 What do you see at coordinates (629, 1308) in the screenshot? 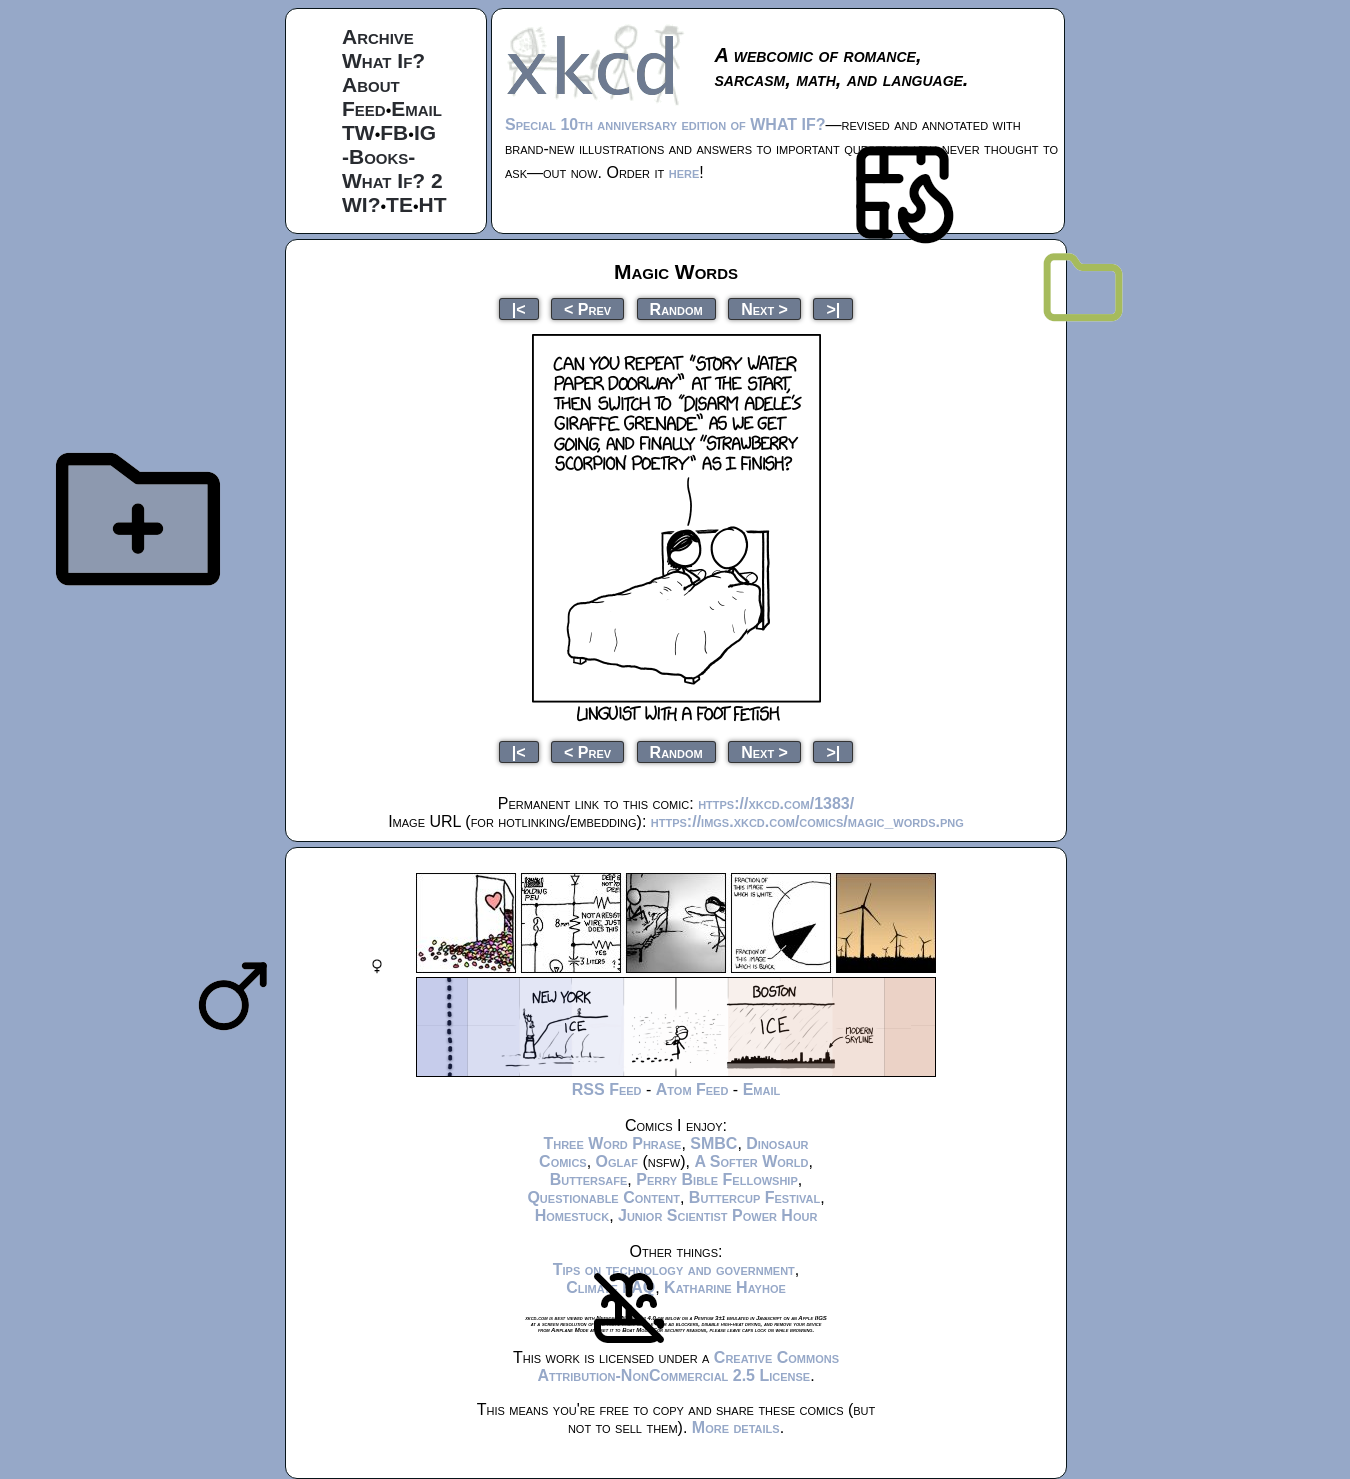
I see `fountain feature is currently disabled` at bounding box center [629, 1308].